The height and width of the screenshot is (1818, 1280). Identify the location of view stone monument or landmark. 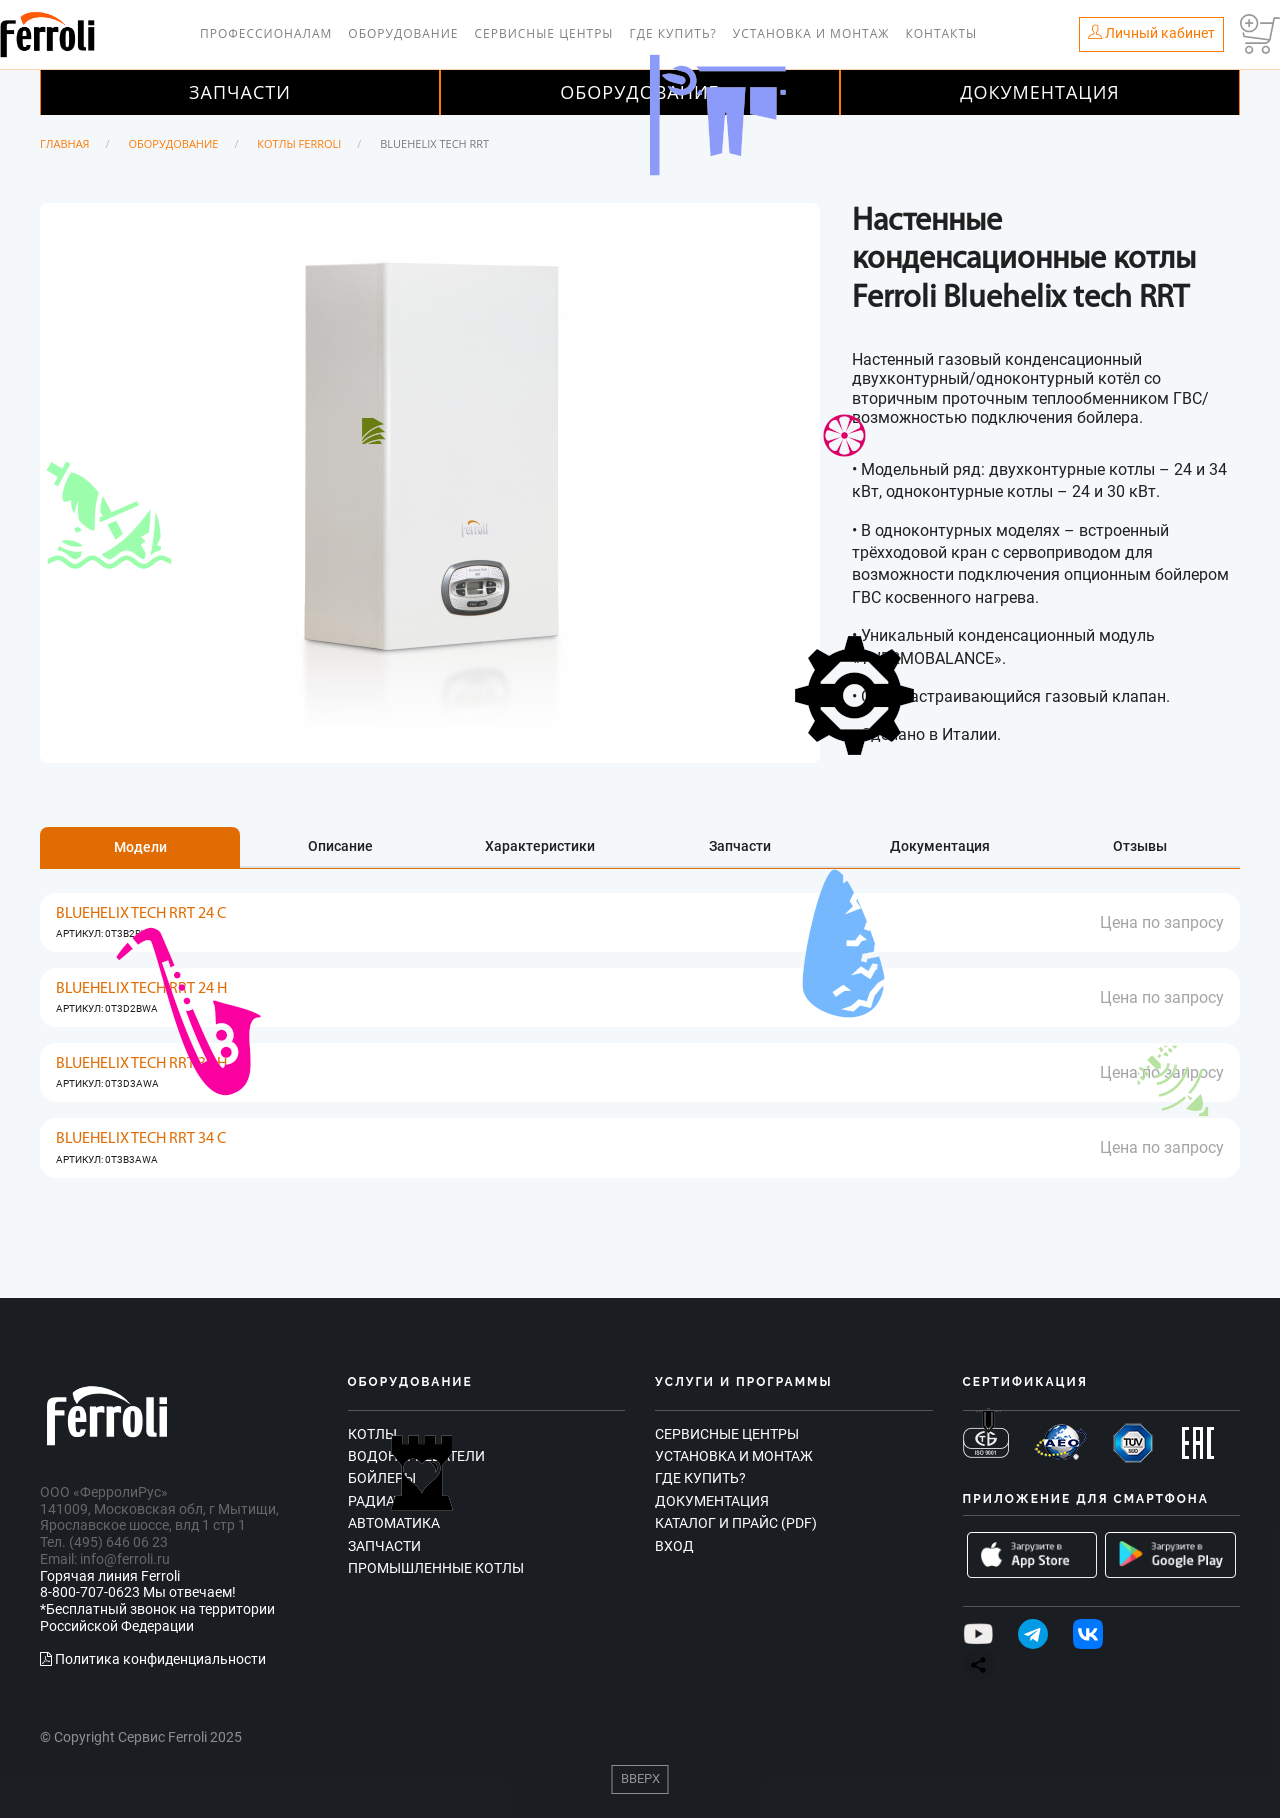
(843, 943).